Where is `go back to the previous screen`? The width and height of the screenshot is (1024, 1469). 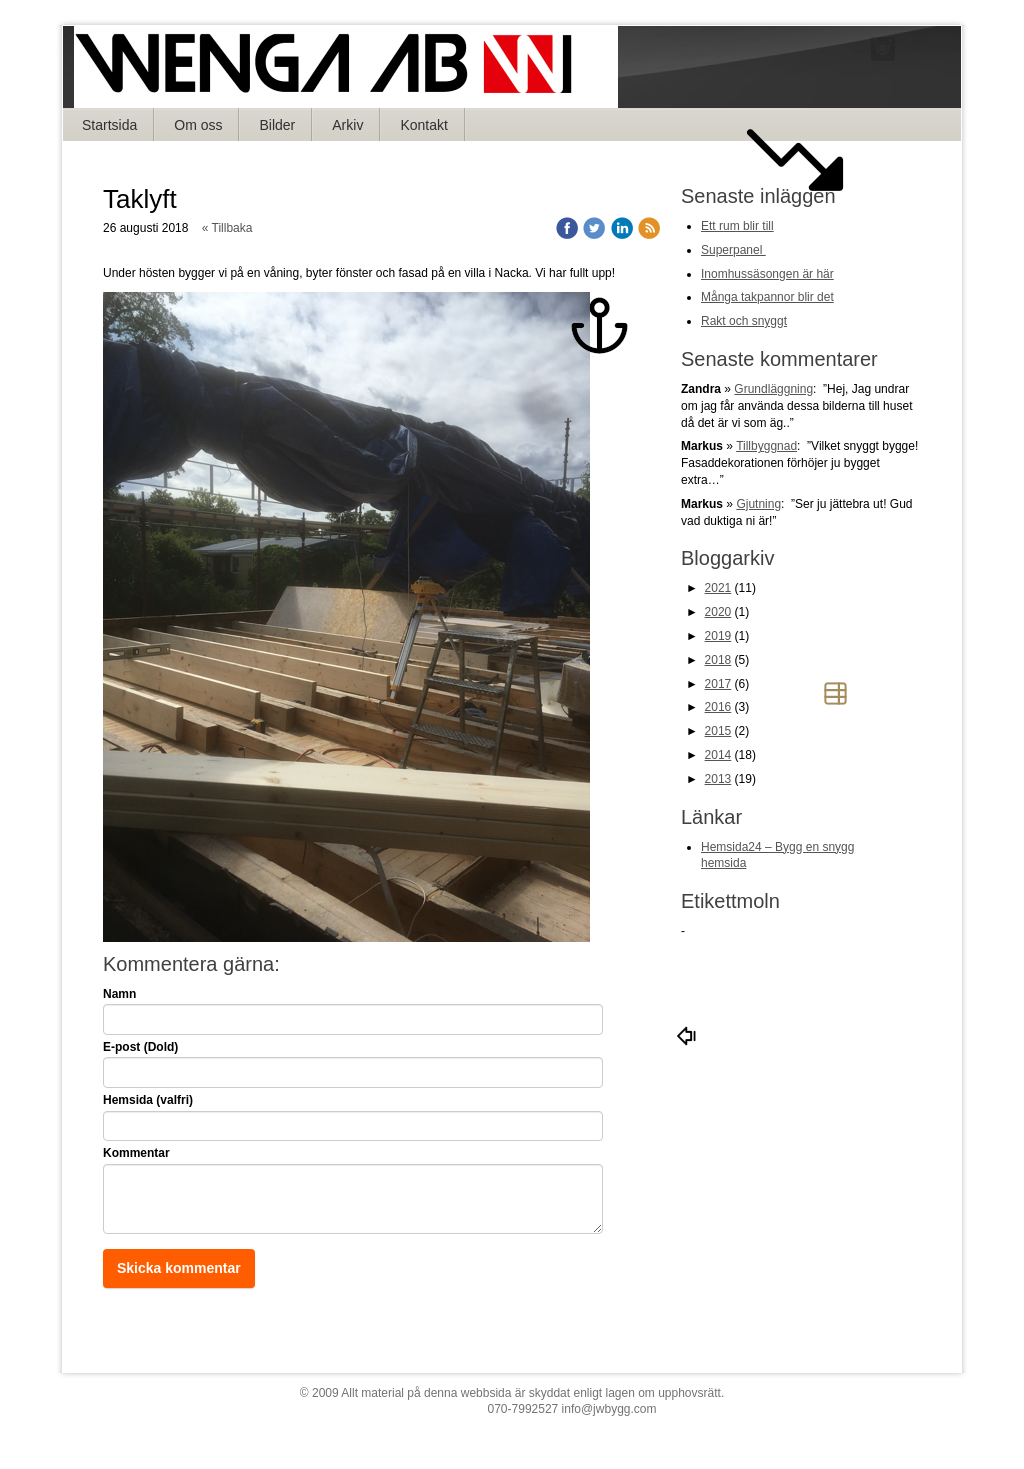
go back to the previous screen is located at coordinates (687, 1036).